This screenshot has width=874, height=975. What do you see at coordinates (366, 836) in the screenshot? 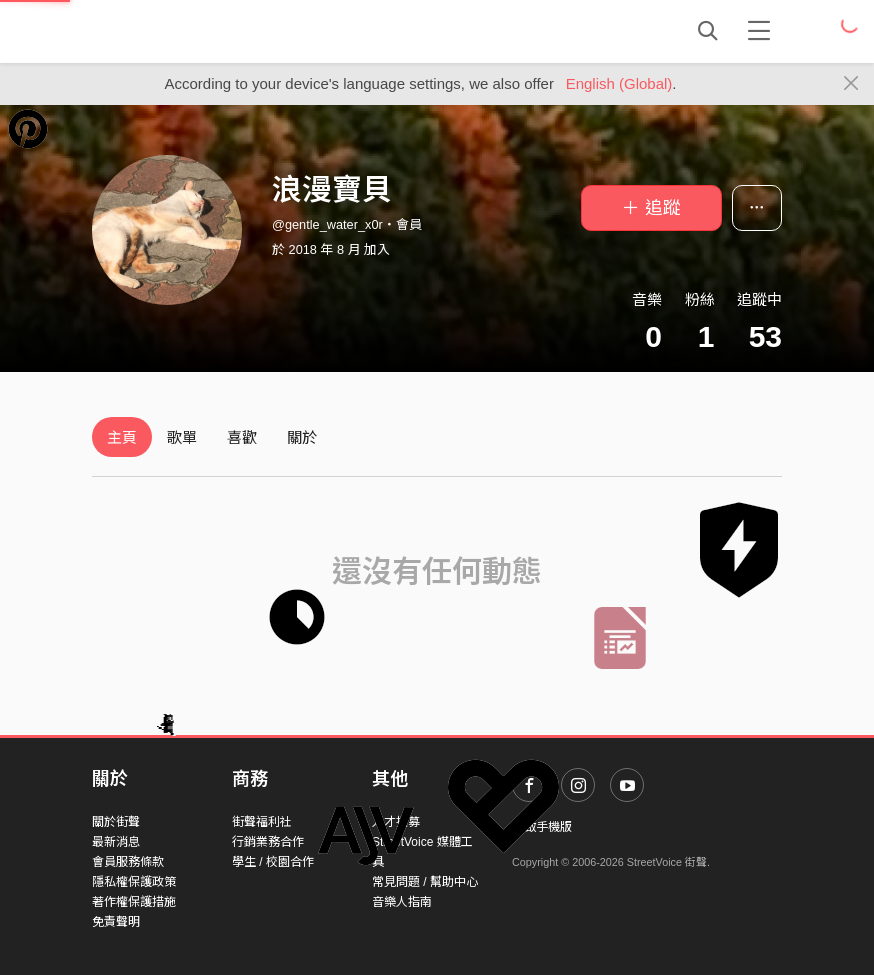
I see `ajv json schema validator logo` at bounding box center [366, 836].